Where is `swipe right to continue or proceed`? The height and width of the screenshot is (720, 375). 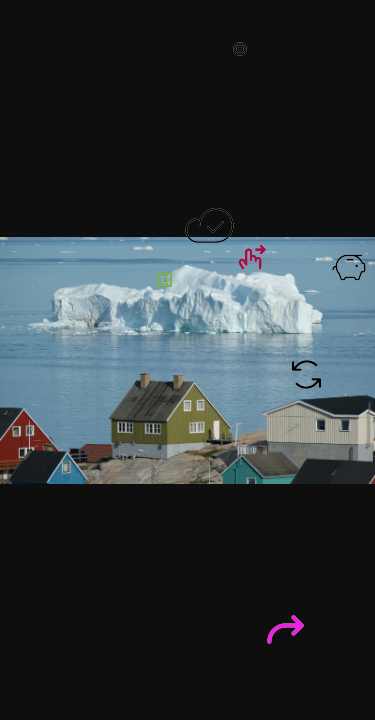 swipe right to continue or proceed is located at coordinates (251, 258).